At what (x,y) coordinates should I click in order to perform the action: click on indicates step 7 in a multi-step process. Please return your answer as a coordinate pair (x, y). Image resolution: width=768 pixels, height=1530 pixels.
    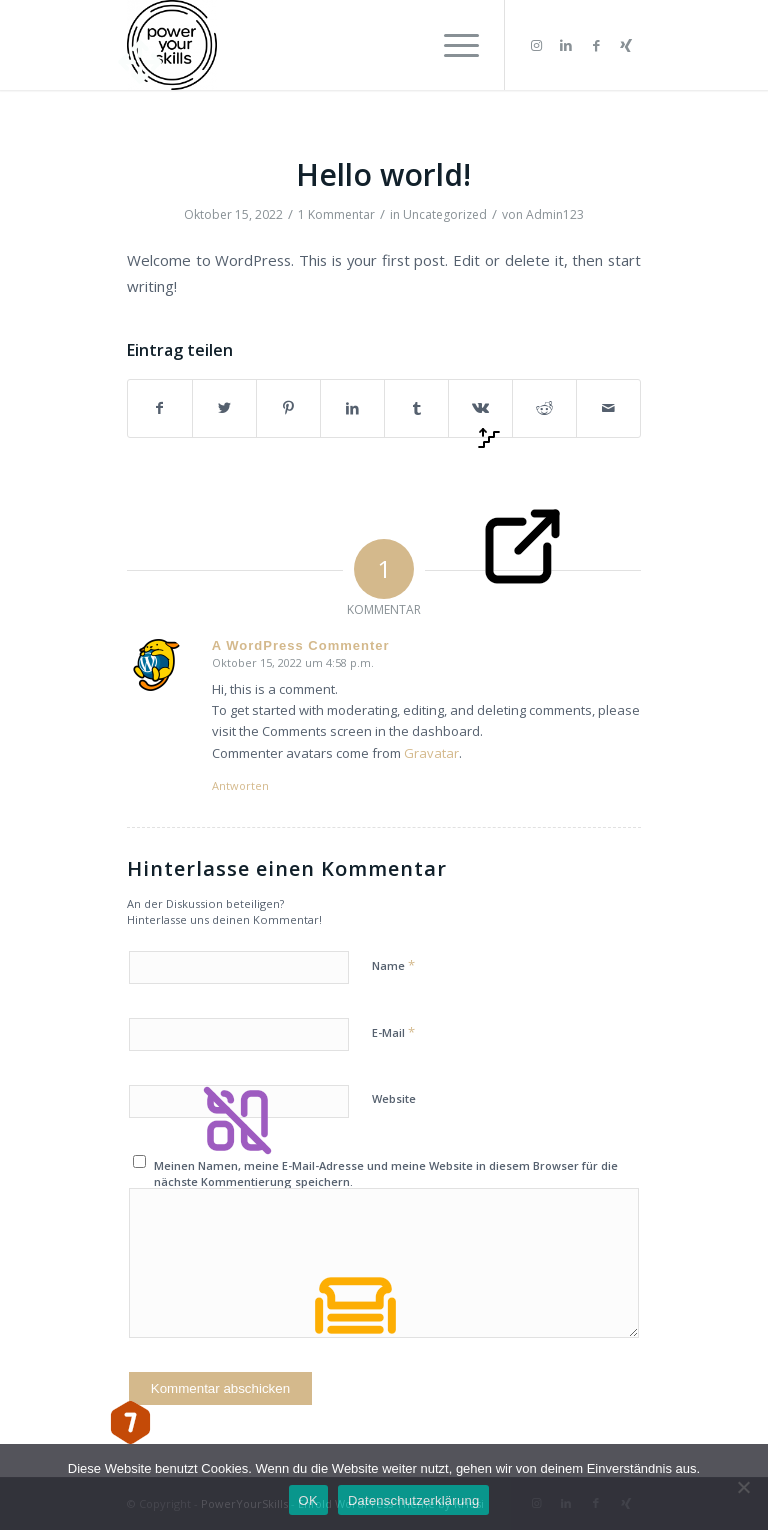
    Looking at the image, I should click on (130, 1422).